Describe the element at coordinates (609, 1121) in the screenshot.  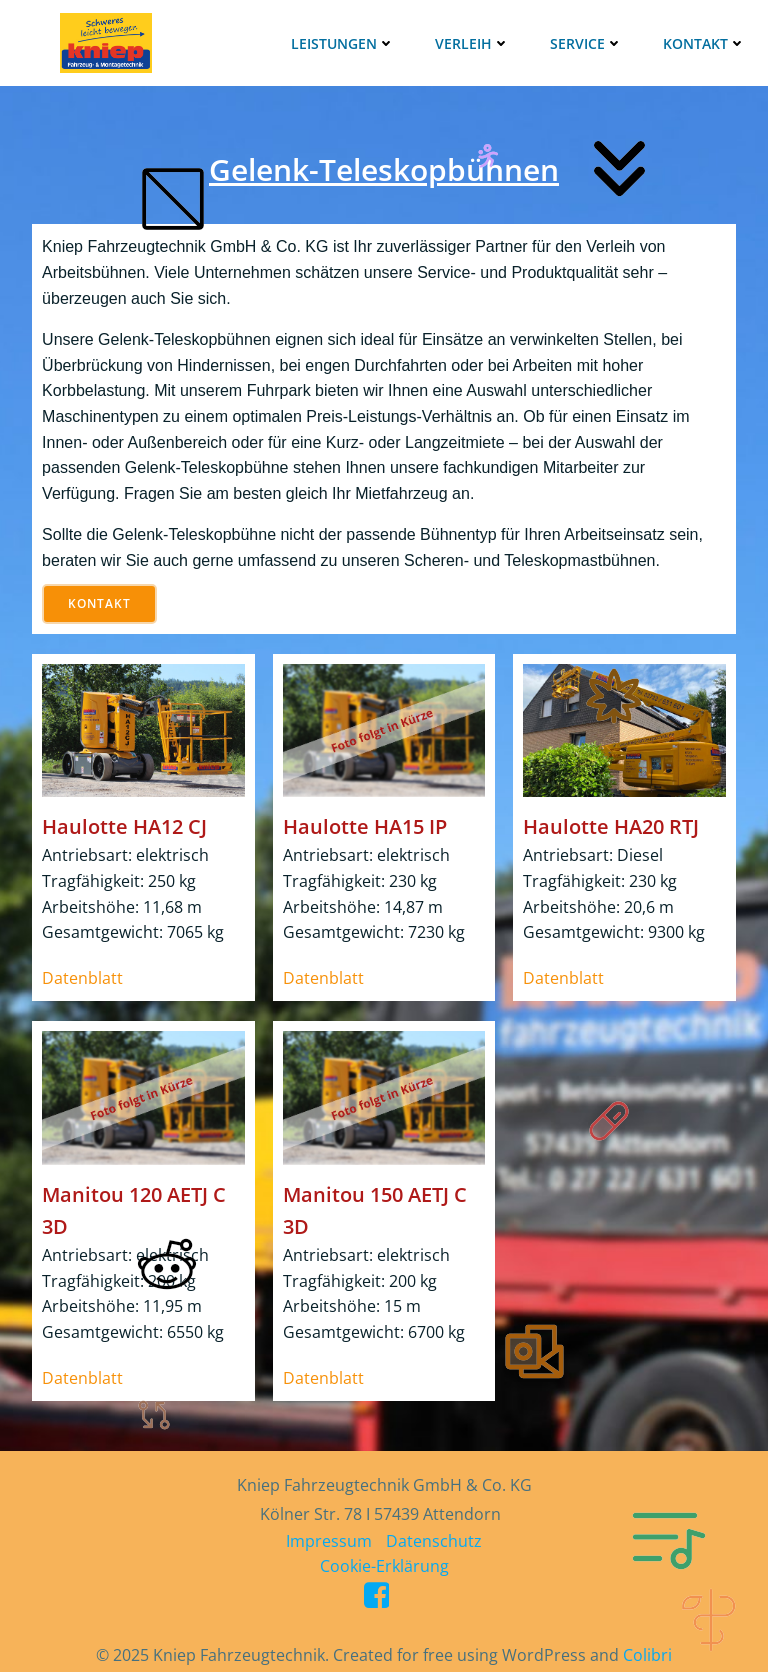
I see `view medication information` at that location.